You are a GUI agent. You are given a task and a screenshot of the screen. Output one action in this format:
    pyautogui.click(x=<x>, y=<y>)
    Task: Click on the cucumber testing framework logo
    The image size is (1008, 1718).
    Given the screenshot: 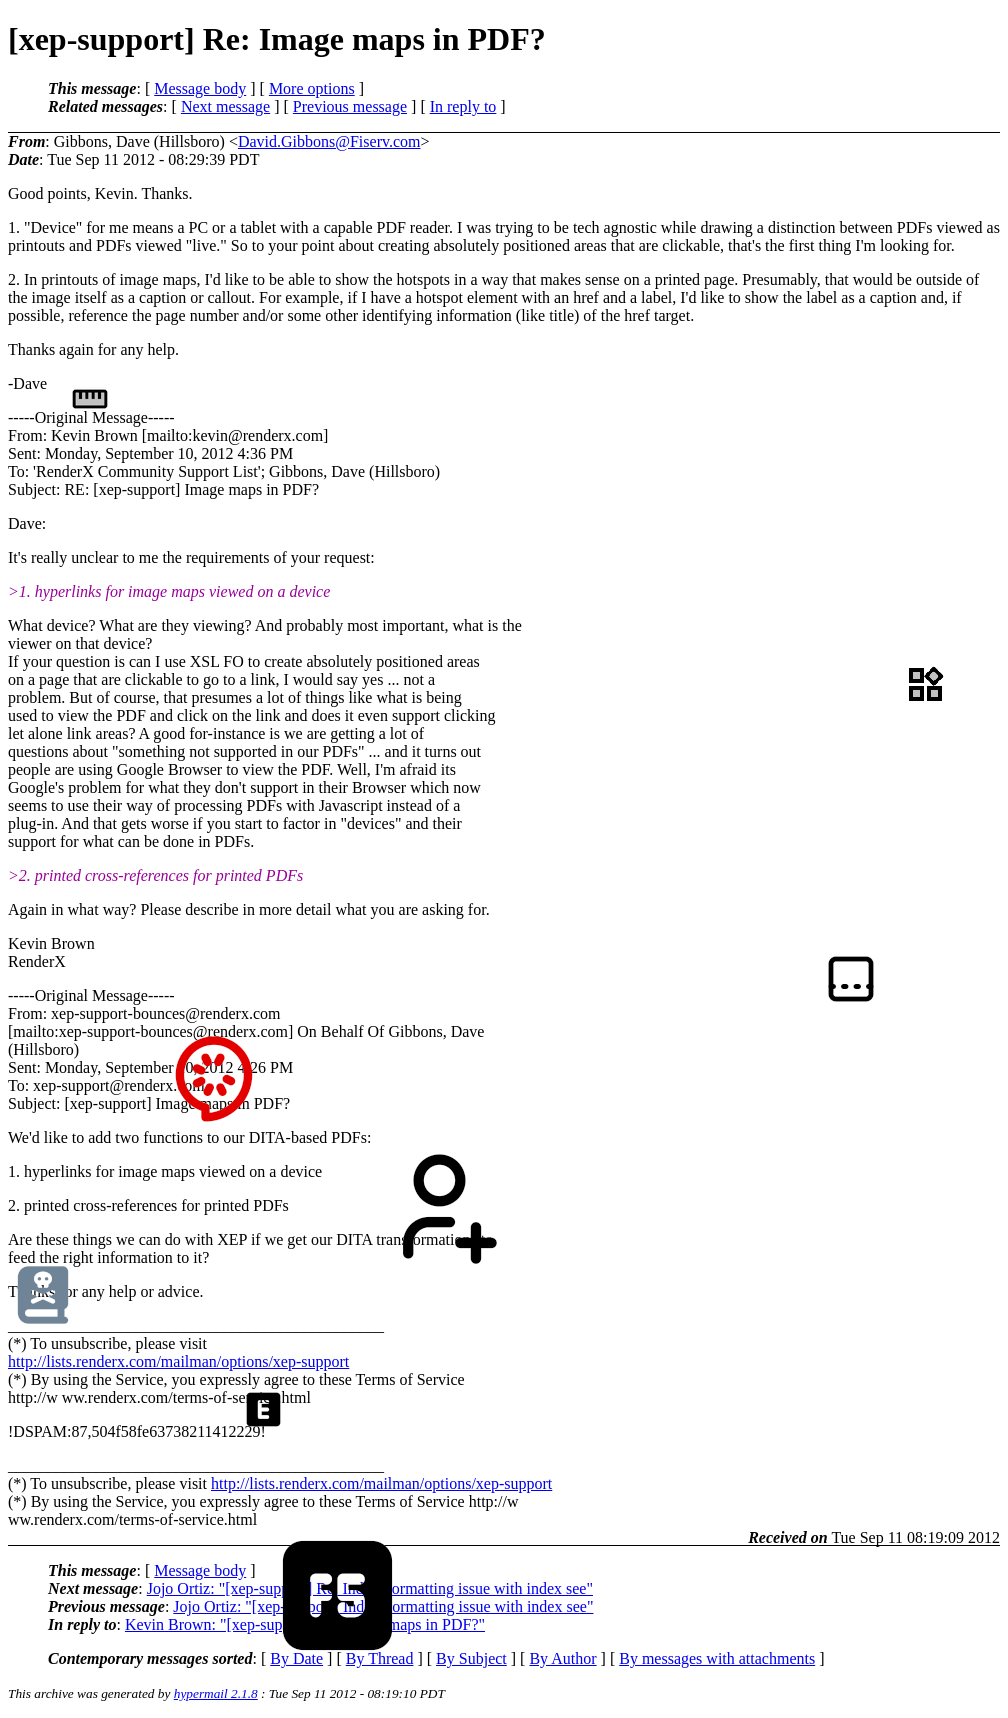 What is the action you would take?
    pyautogui.click(x=214, y=1079)
    